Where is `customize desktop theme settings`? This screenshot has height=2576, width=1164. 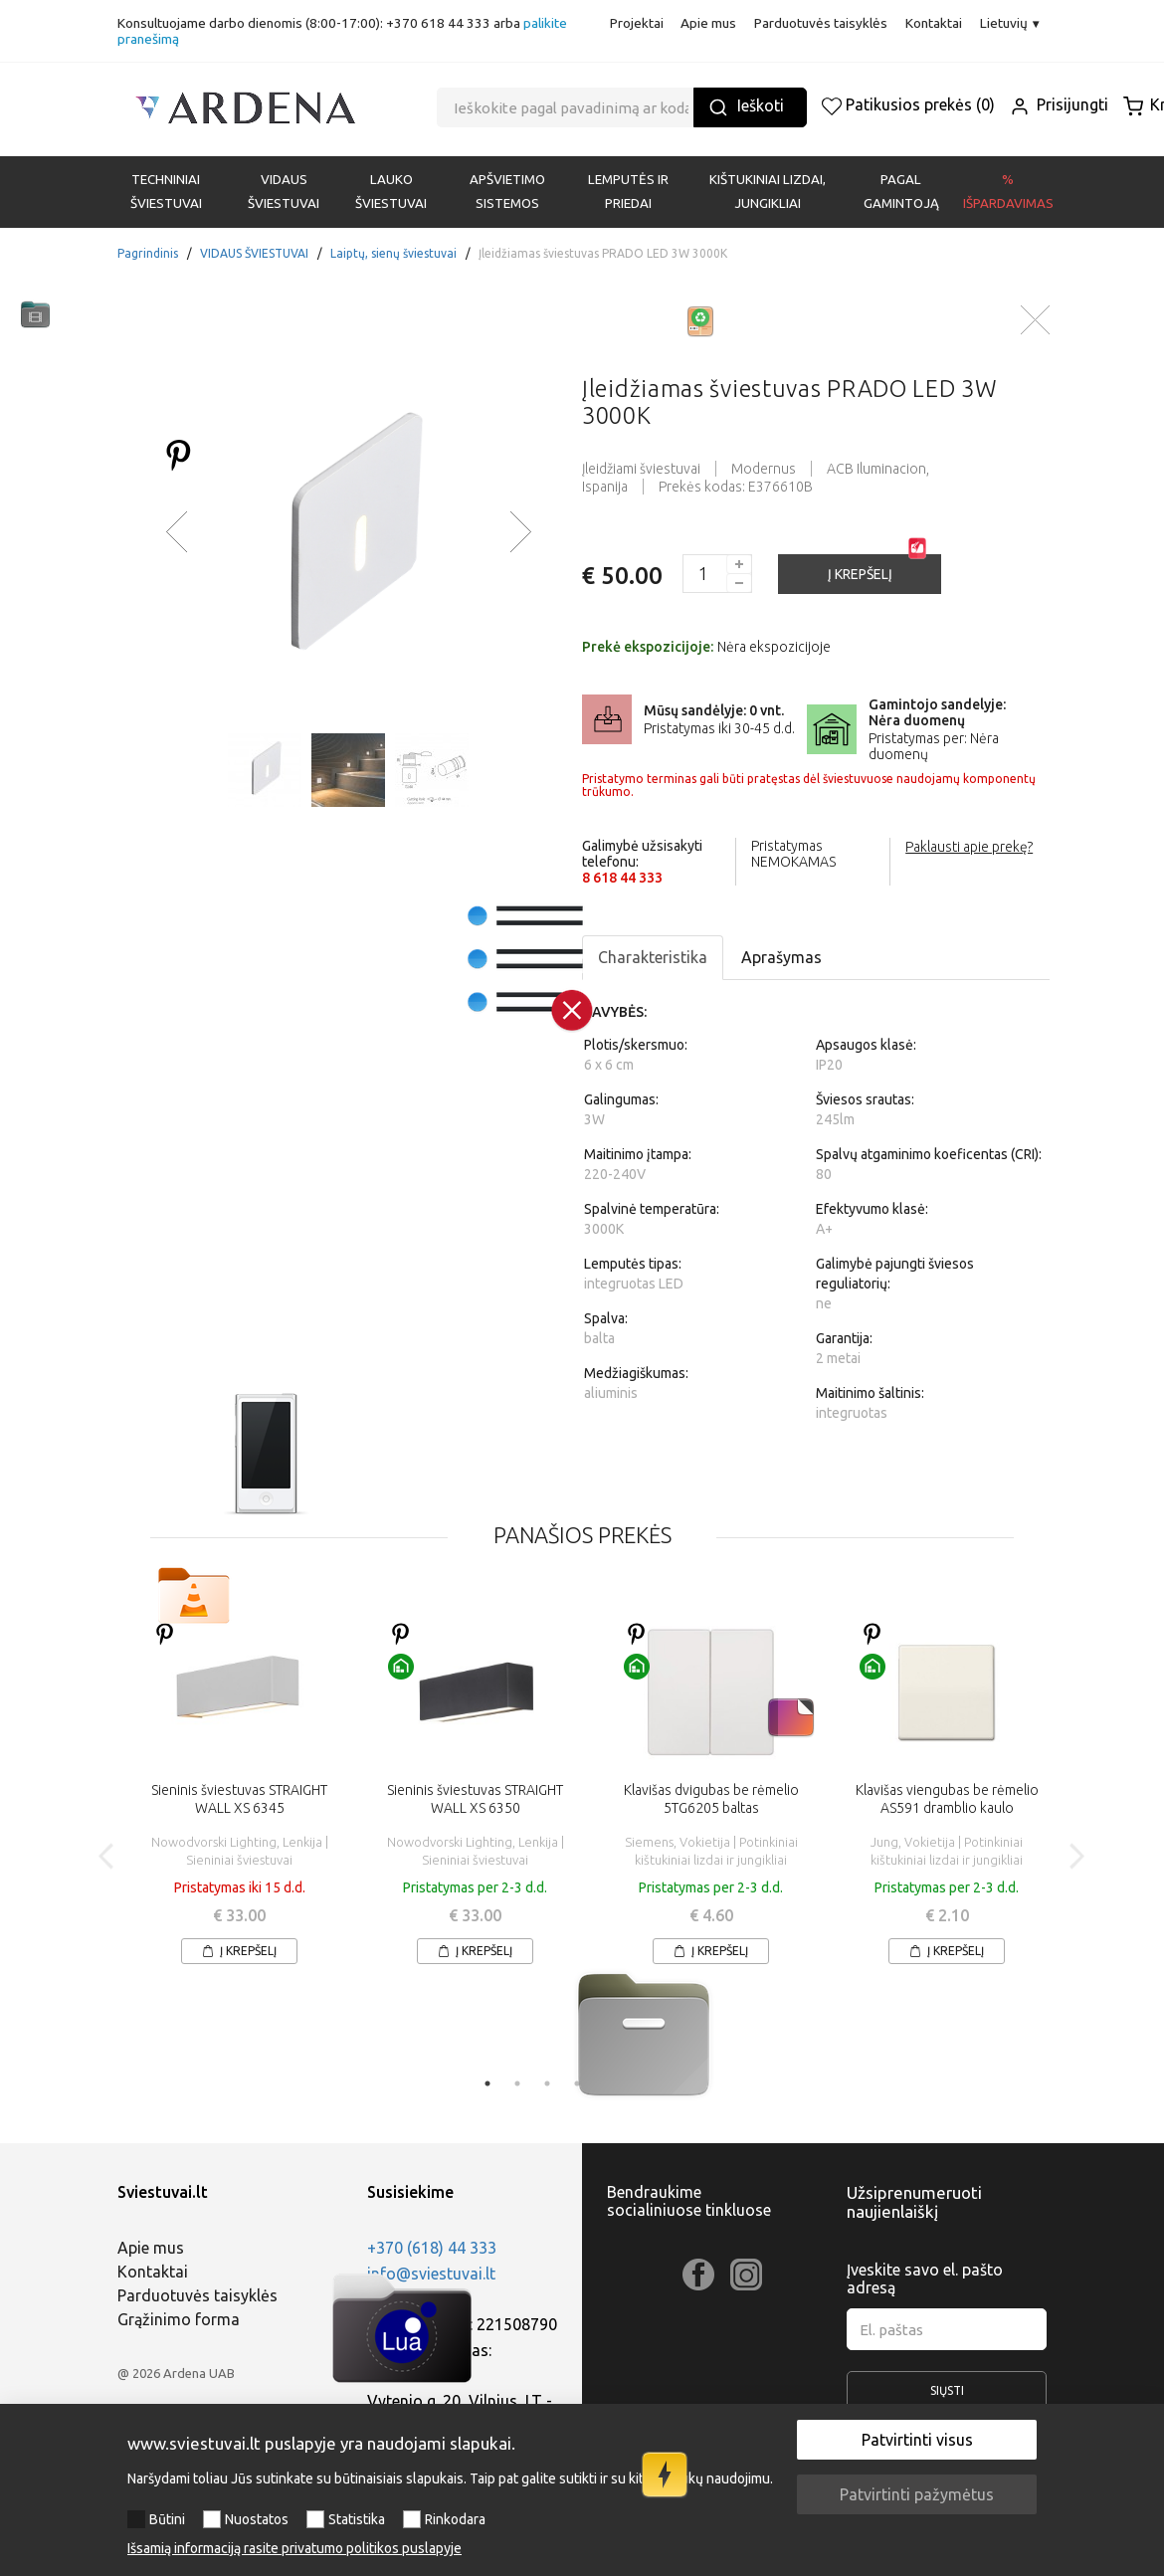
customize desktop theme settings is located at coordinates (791, 1717).